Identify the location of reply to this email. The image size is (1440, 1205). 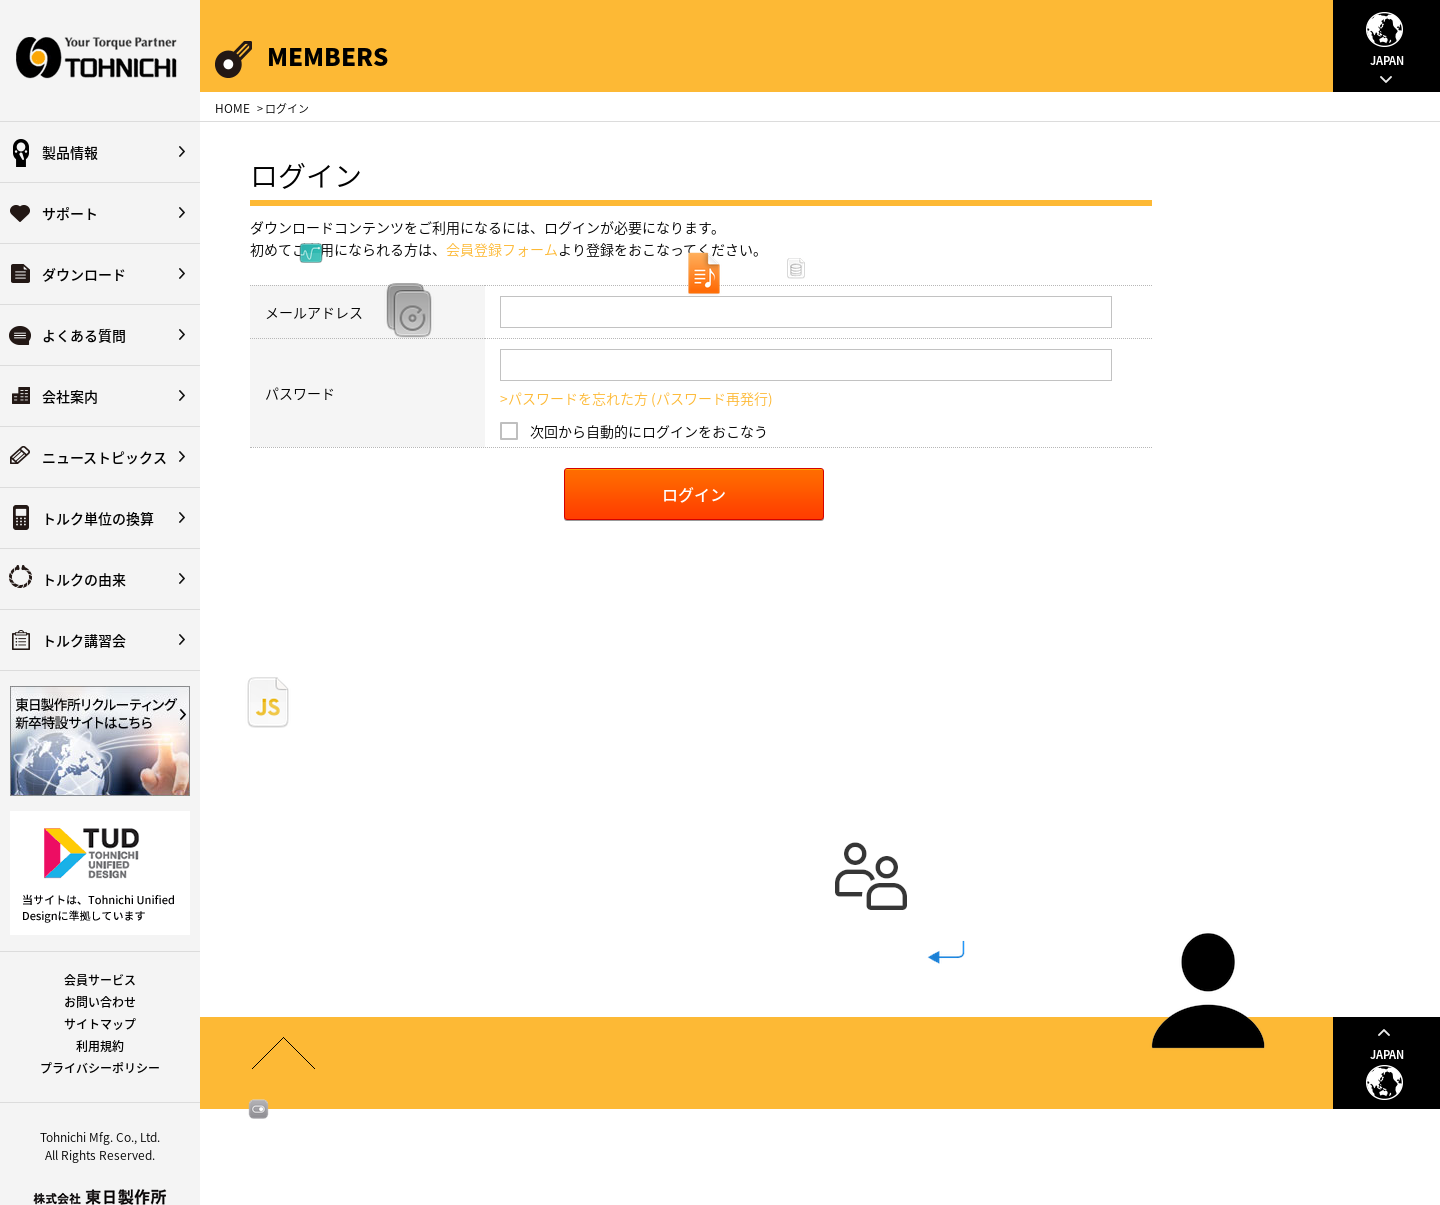
(945, 949).